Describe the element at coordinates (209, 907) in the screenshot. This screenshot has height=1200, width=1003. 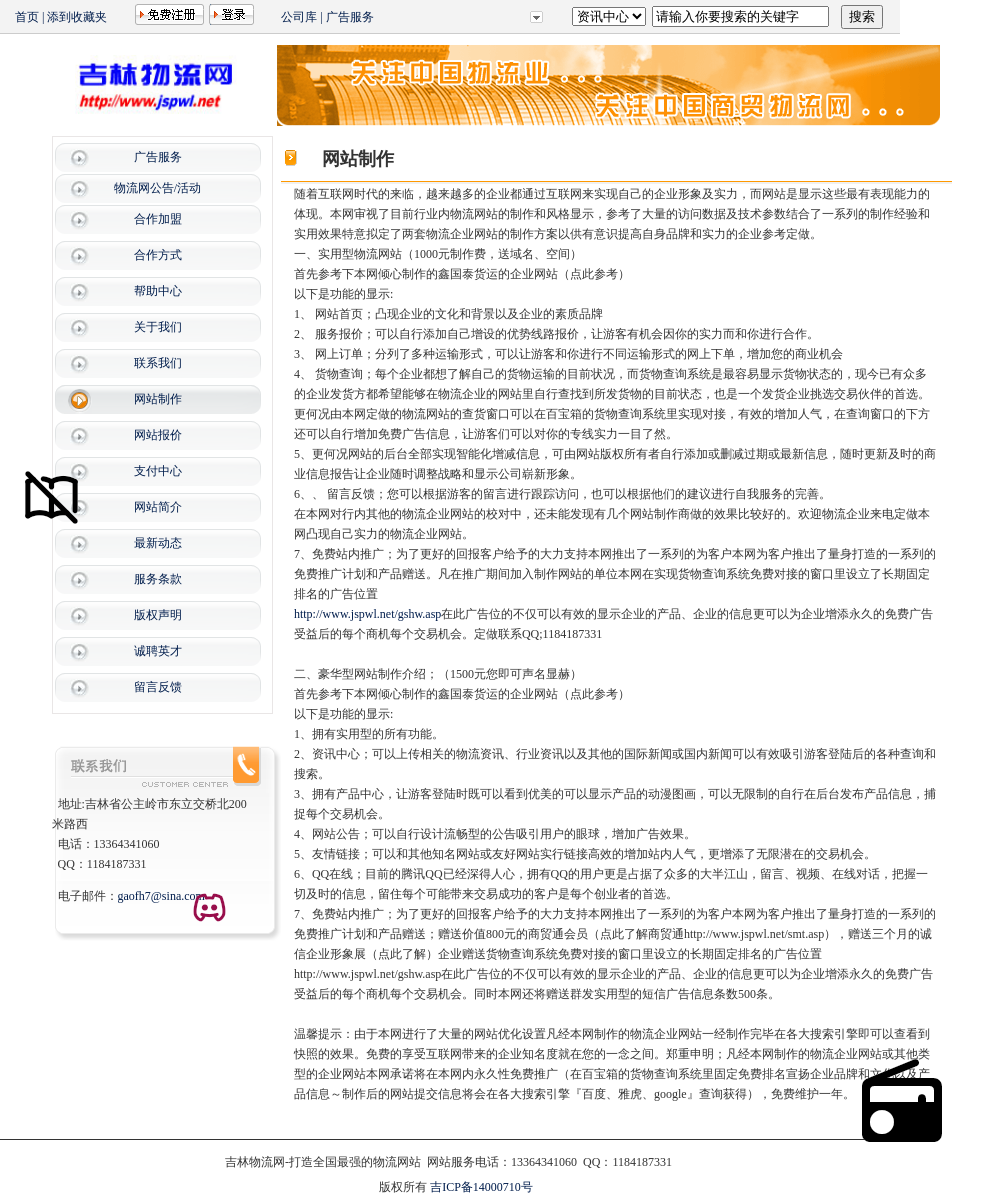
I see `open Discord` at that location.